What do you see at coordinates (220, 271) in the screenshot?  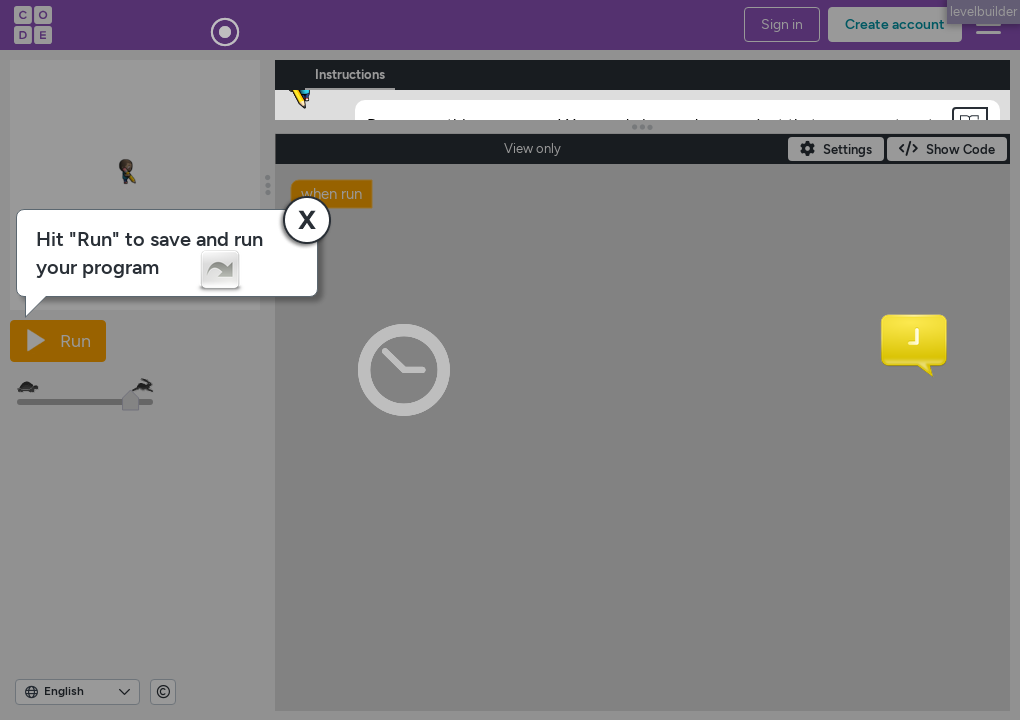 I see `indicates a symbolic link or shortcut to another file` at bounding box center [220, 271].